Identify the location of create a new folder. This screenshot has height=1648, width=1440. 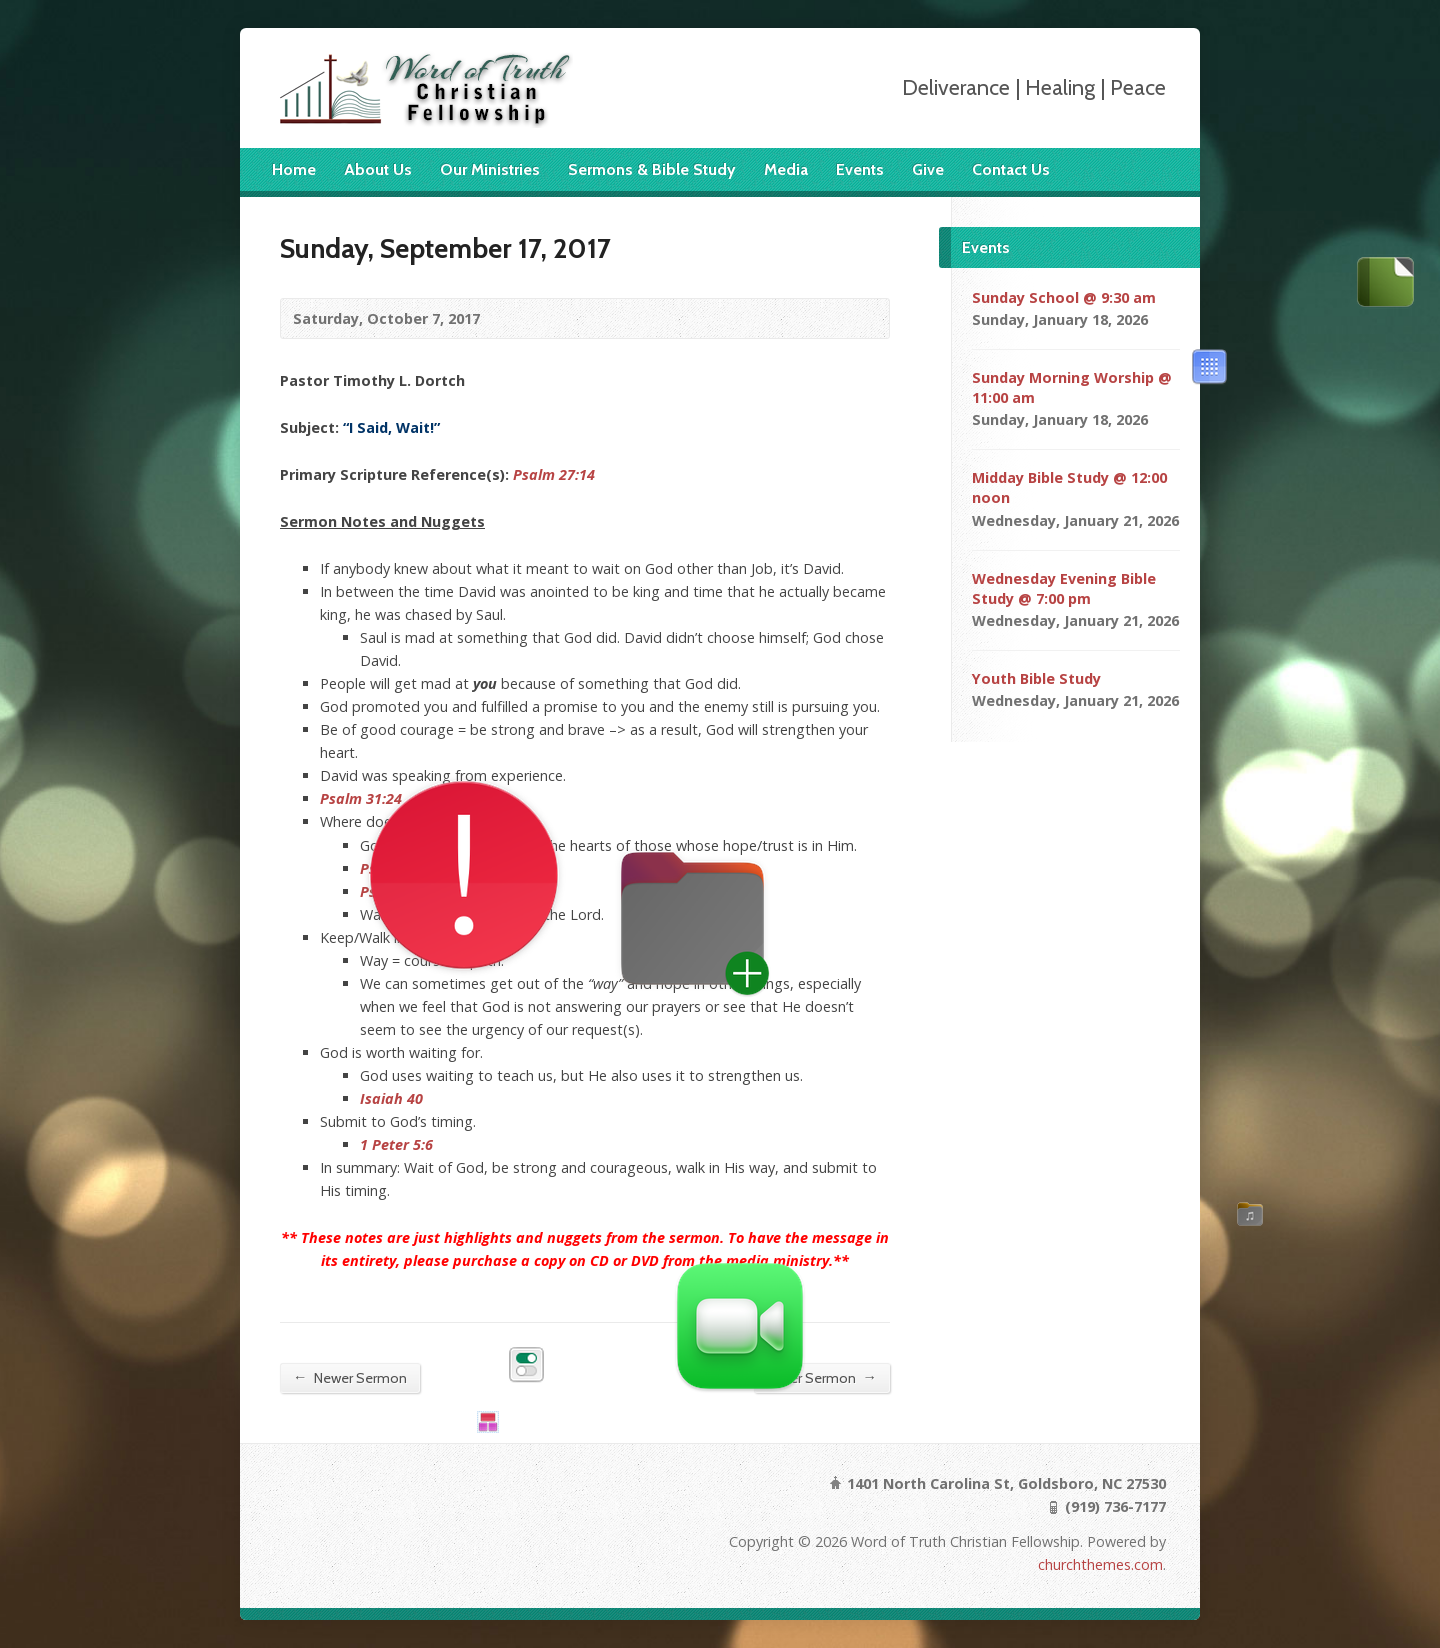
(692, 918).